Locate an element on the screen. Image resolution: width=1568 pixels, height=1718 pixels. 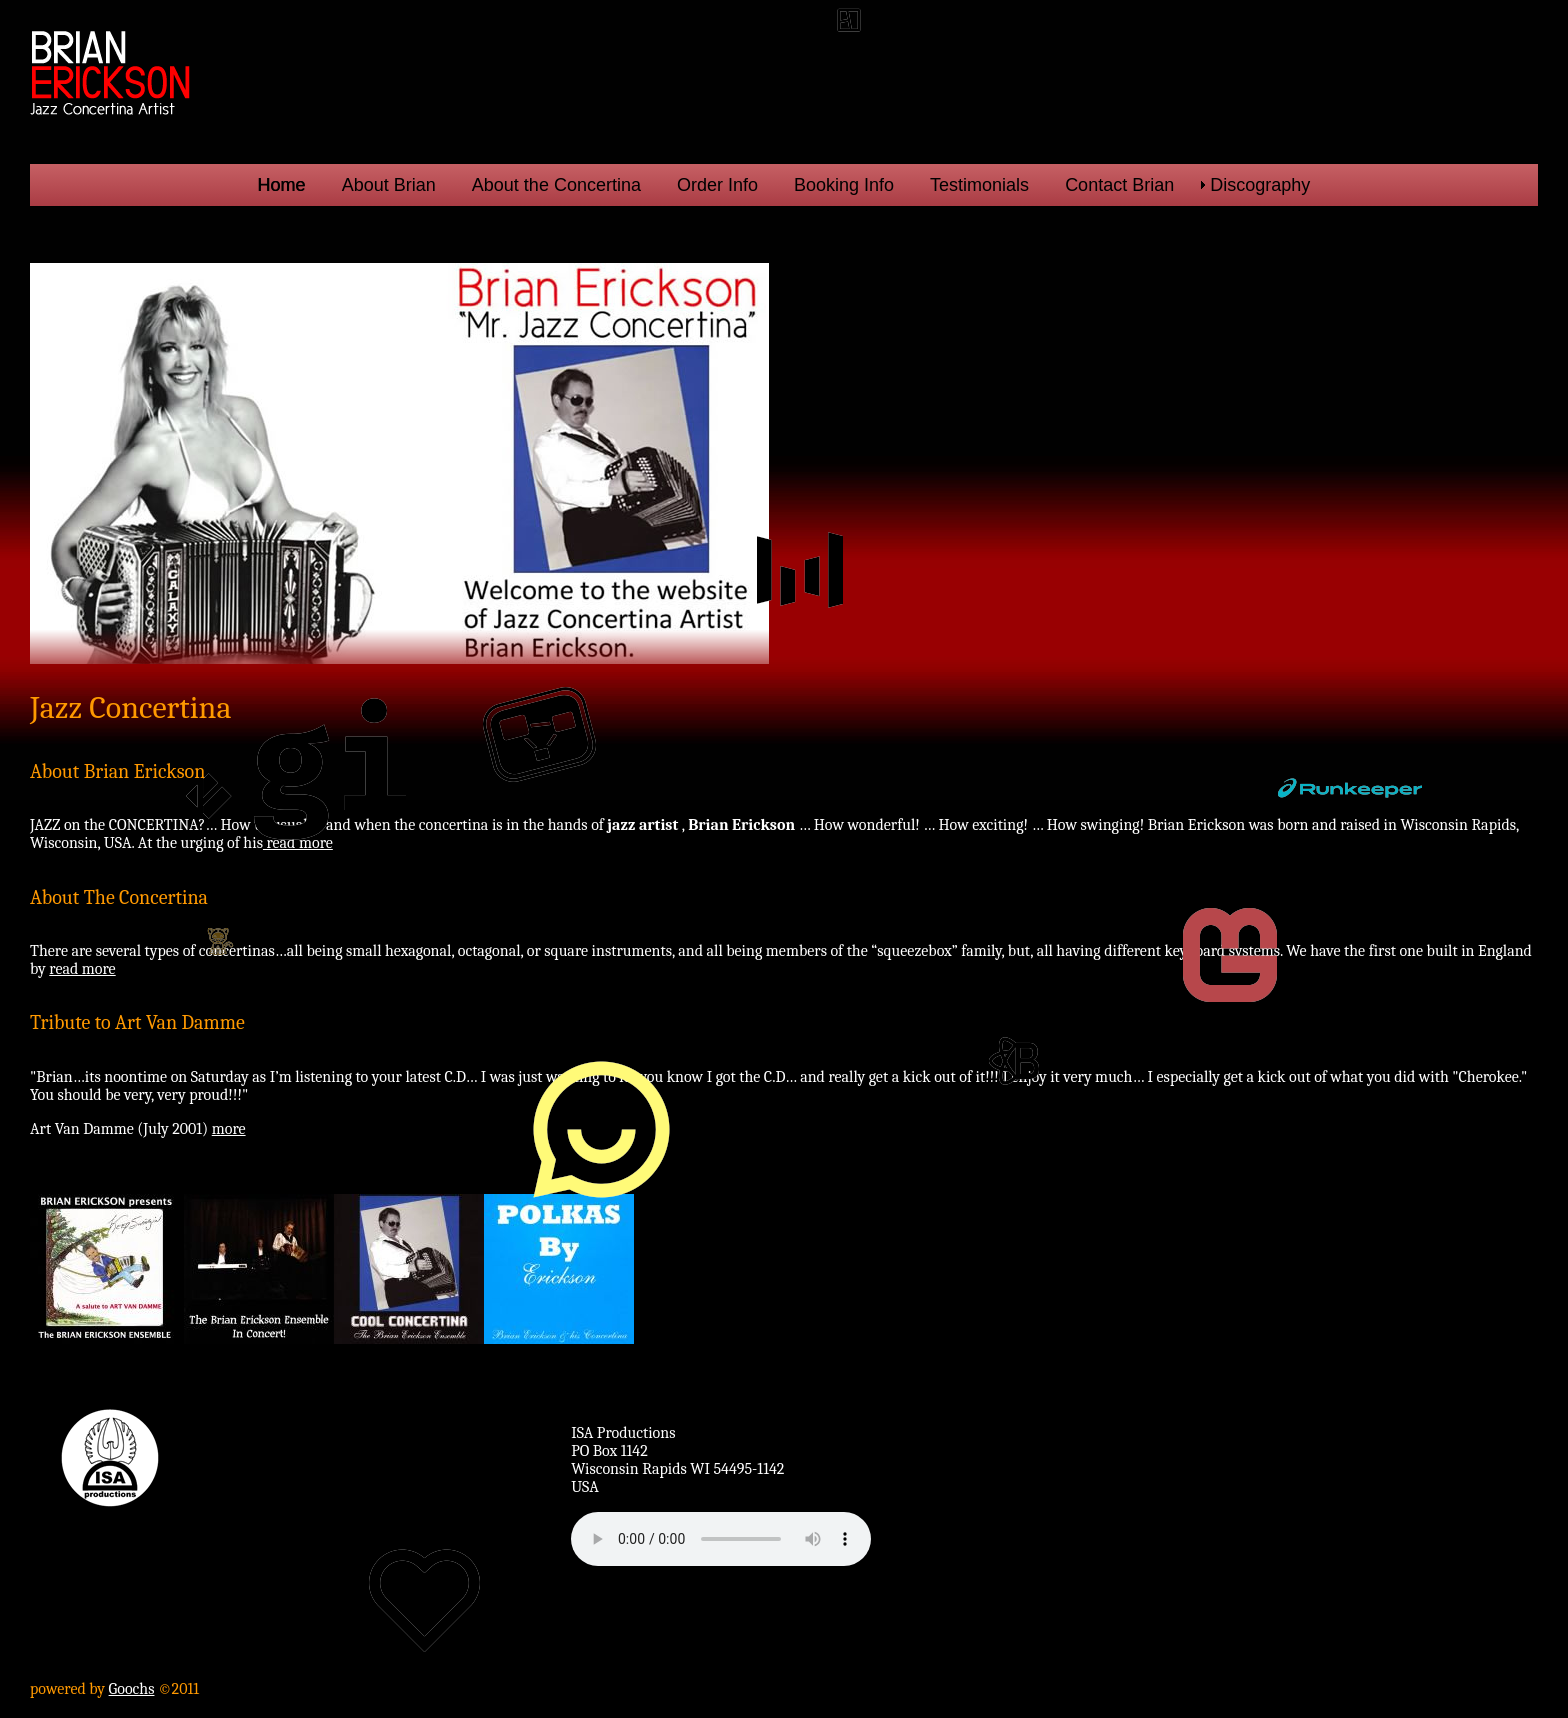
open the Runkeeper fitness tracking app is located at coordinates (1350, 788).